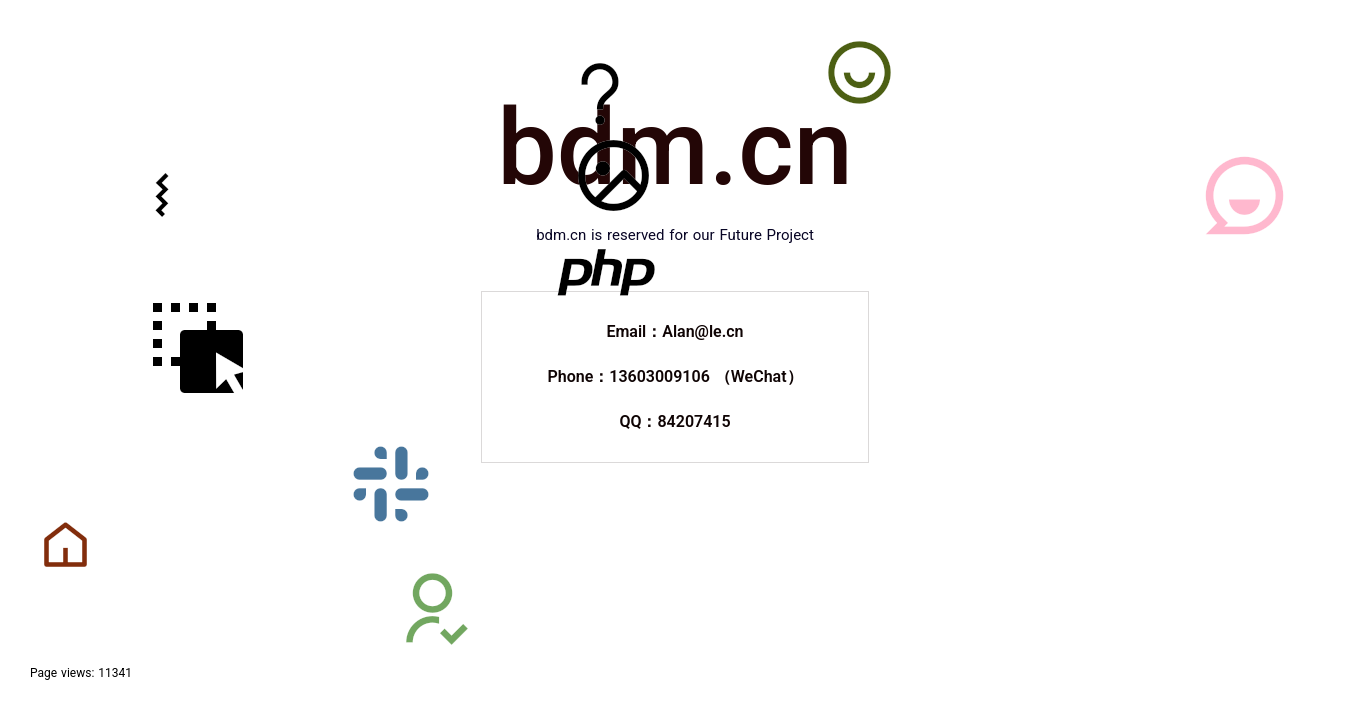  Describe the element at coordinates (606, 275) in the screenshot. I see `indicates PHP programming language or technology` at that location.